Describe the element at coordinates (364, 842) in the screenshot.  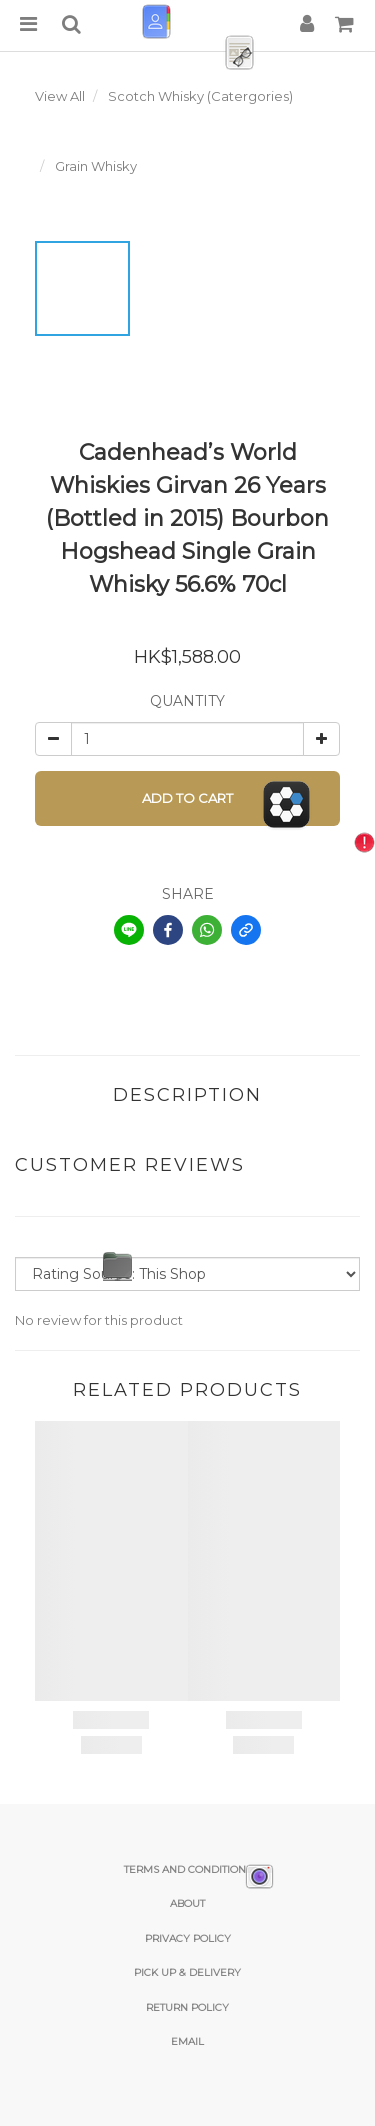
I see `indicates an important alert or warning` at that location.